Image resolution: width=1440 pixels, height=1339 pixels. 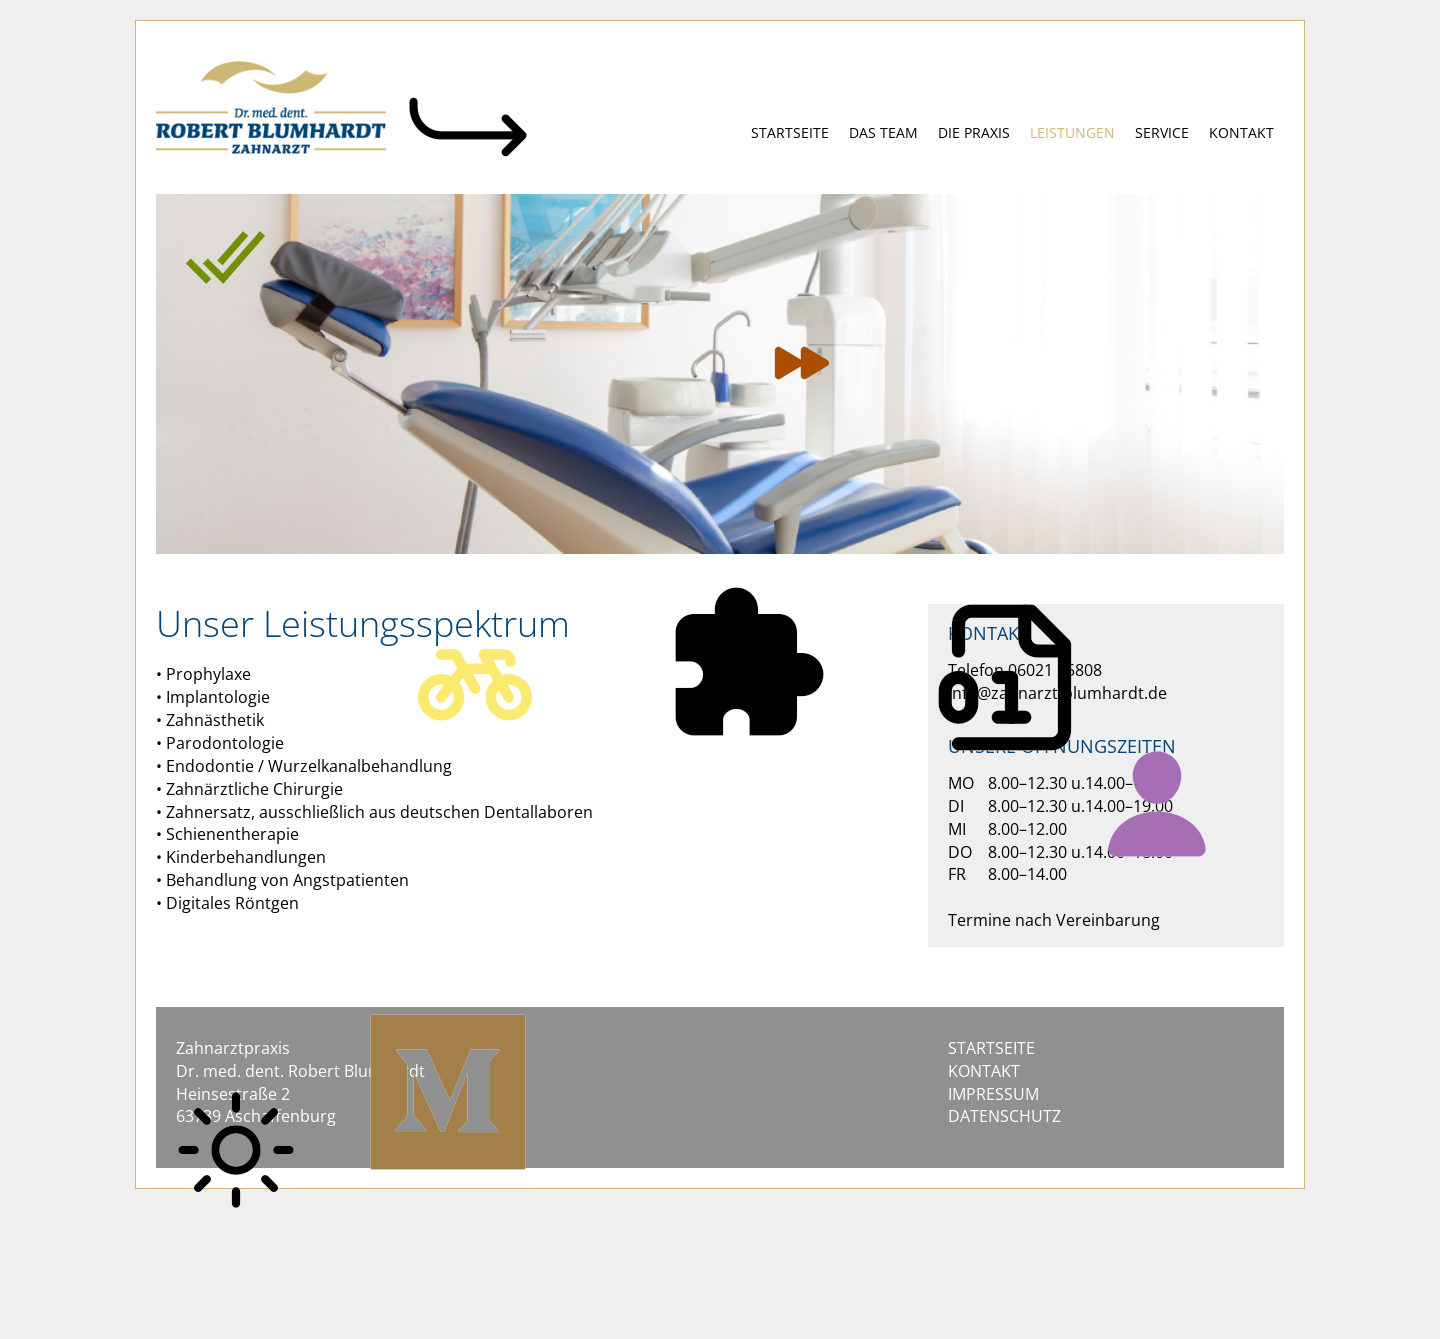 What do you see at coordinates (468, 127) in the screenshot?
I see `forward or redirect a message` at bounding box center [468, 127].